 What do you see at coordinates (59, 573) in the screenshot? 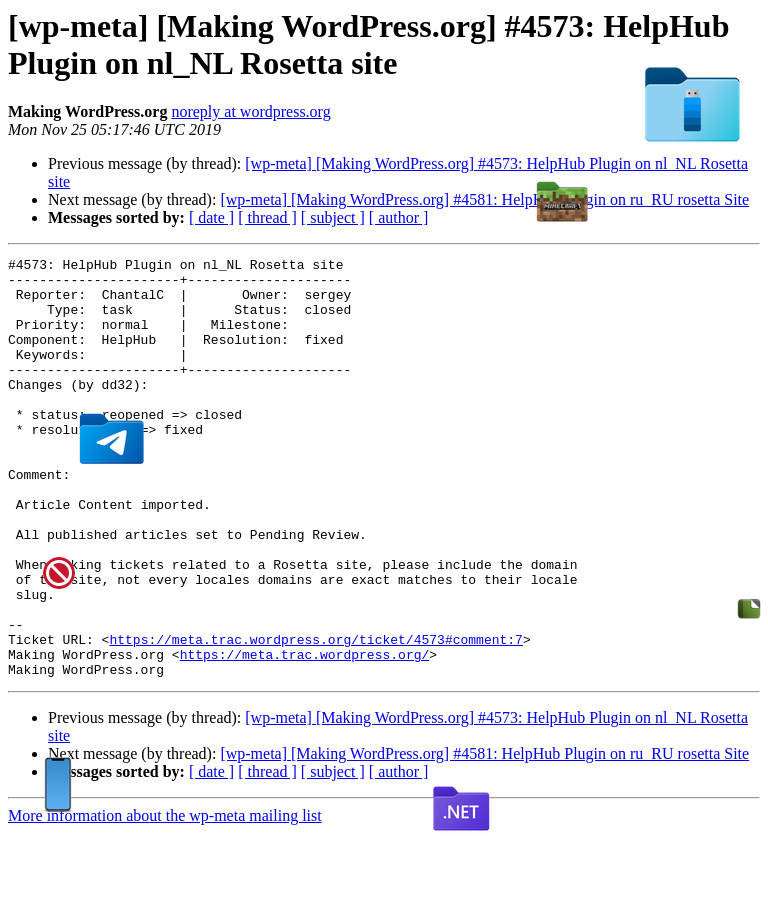
I see `delete or remove selected item` at bounding box center [59, 573].